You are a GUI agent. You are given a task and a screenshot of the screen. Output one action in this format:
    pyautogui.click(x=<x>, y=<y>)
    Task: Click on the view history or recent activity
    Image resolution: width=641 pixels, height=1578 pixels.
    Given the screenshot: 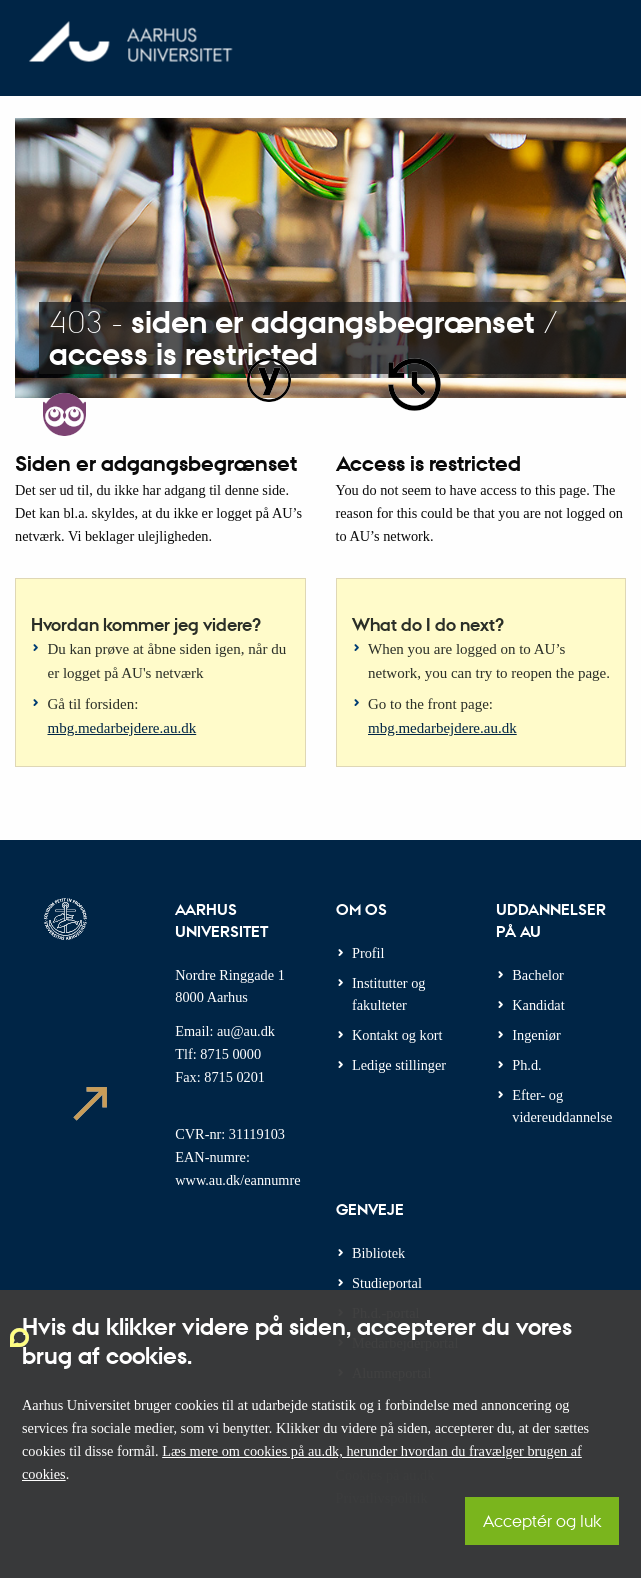 What is the action you would take?
    pyautogui.click(x=414, y=384)
    